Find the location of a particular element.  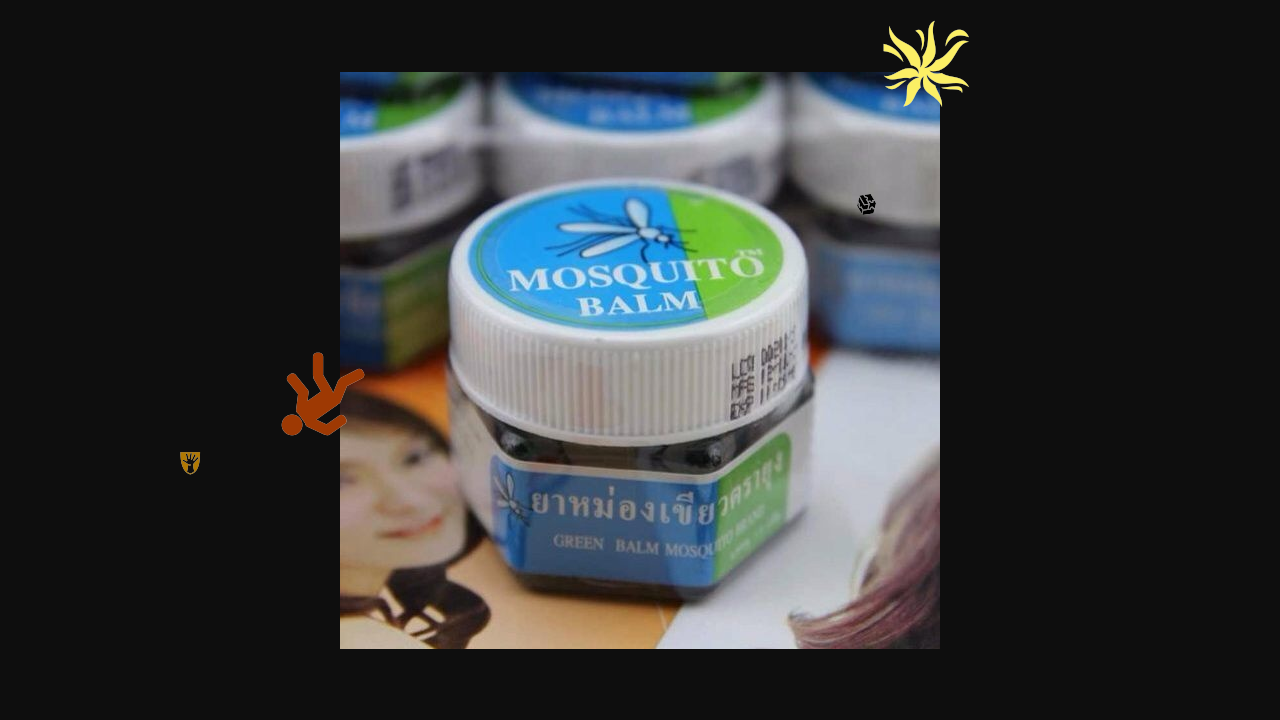

indicates a blocked or restricted action is located at coordinates (190, 463).